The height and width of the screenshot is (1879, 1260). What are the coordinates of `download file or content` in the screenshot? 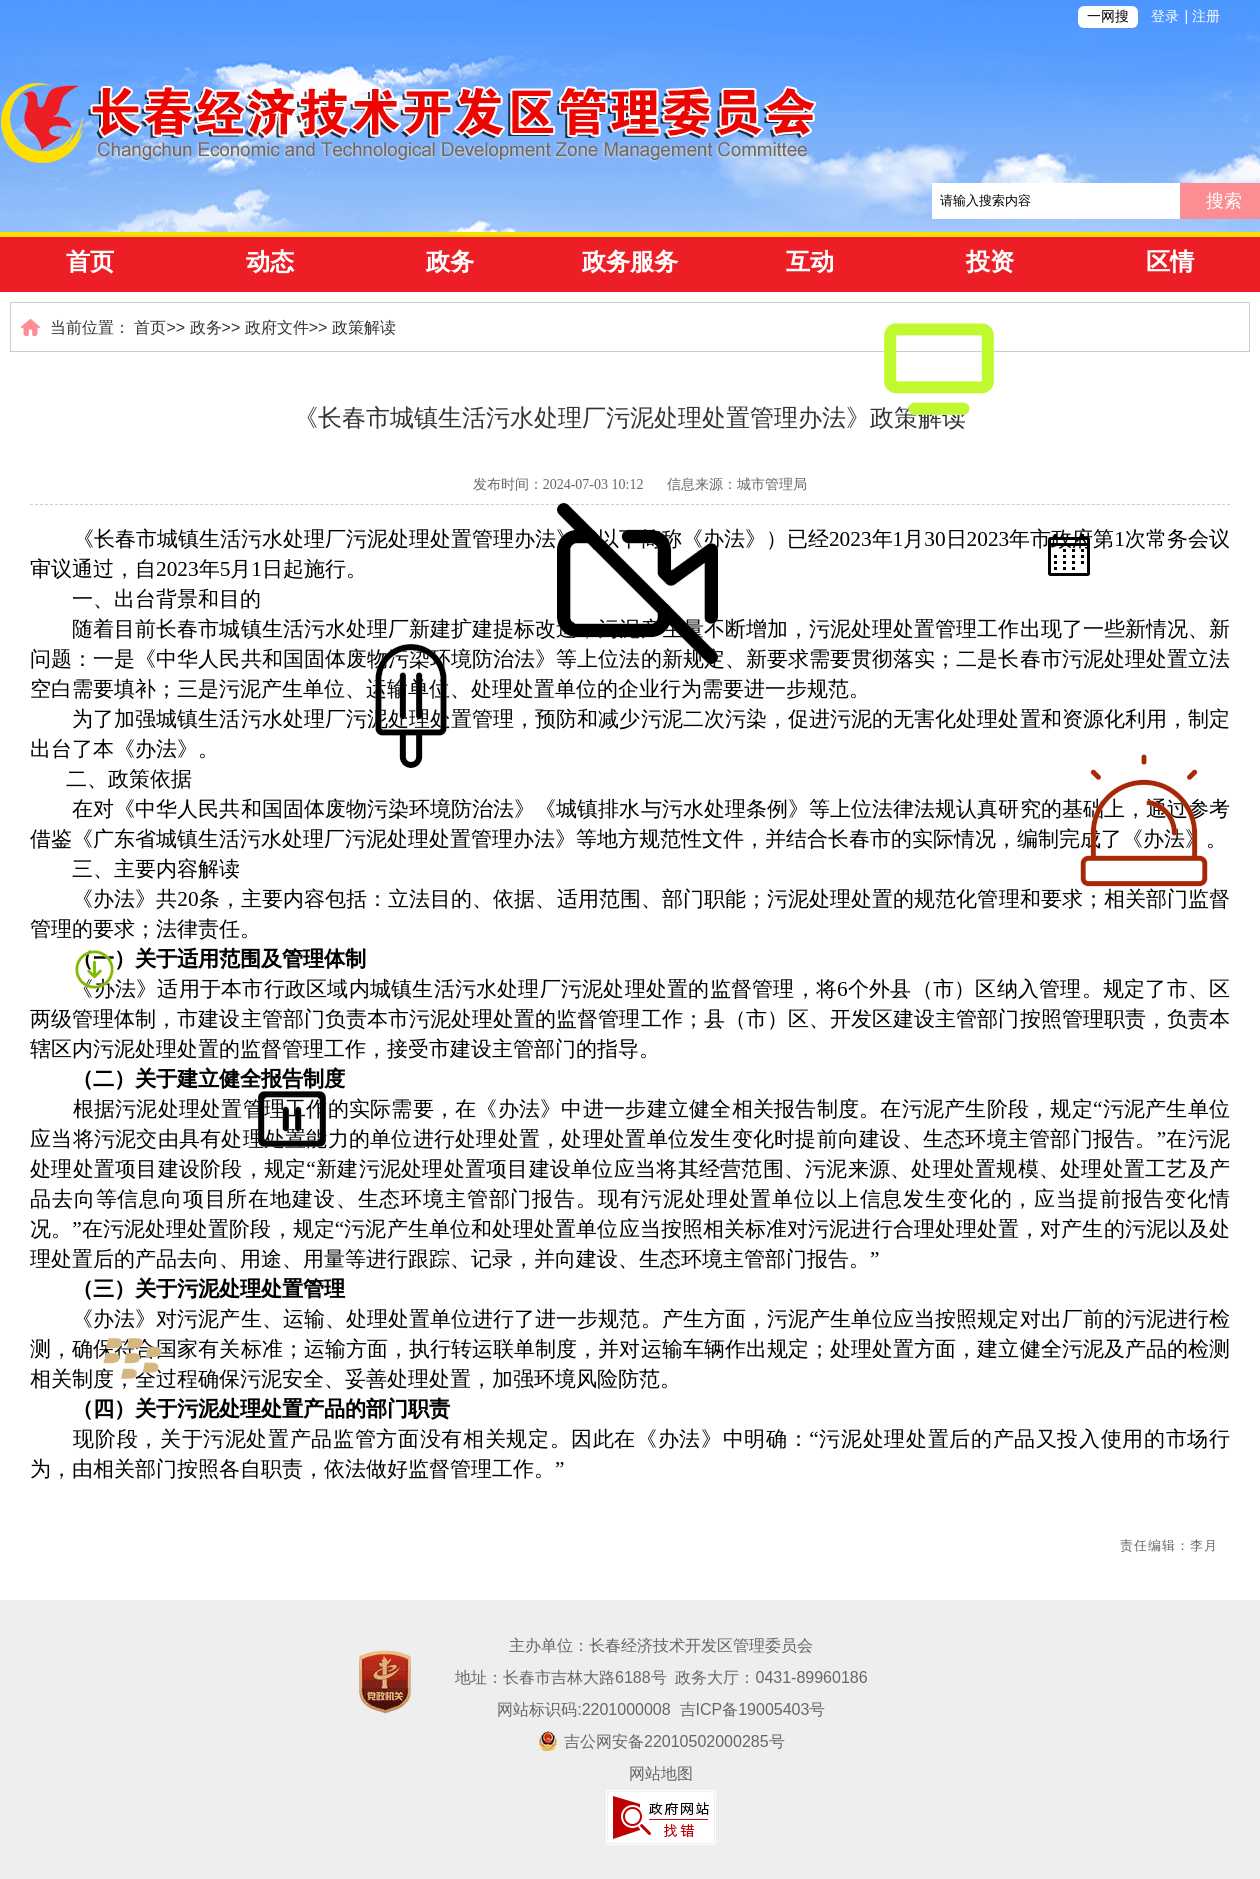 It's located at (94, 969).